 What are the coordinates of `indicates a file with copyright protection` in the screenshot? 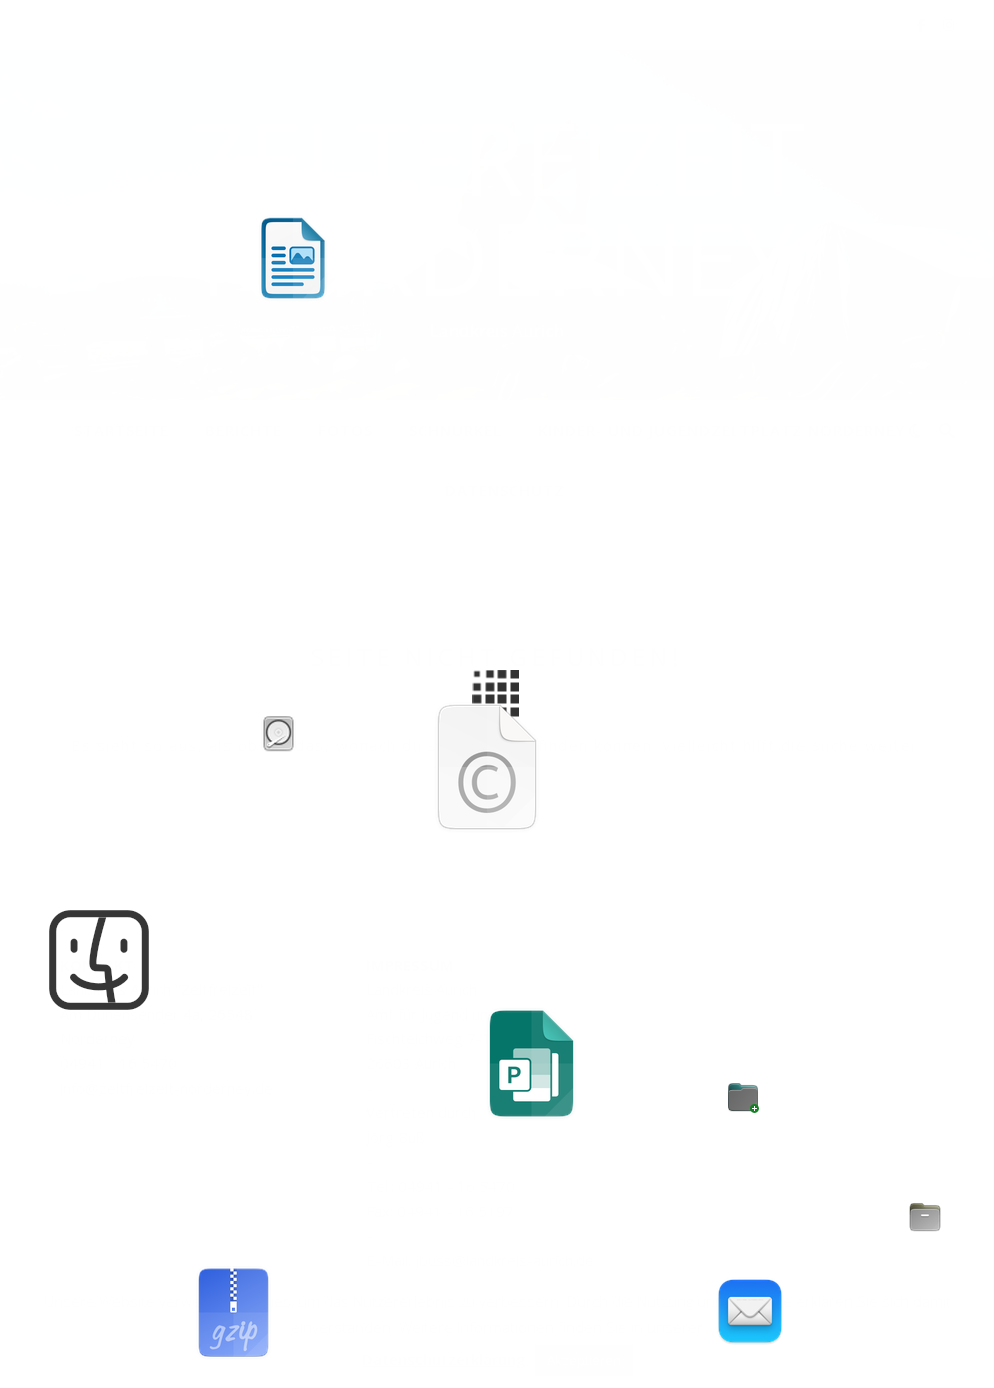 It's located at (487, 767).